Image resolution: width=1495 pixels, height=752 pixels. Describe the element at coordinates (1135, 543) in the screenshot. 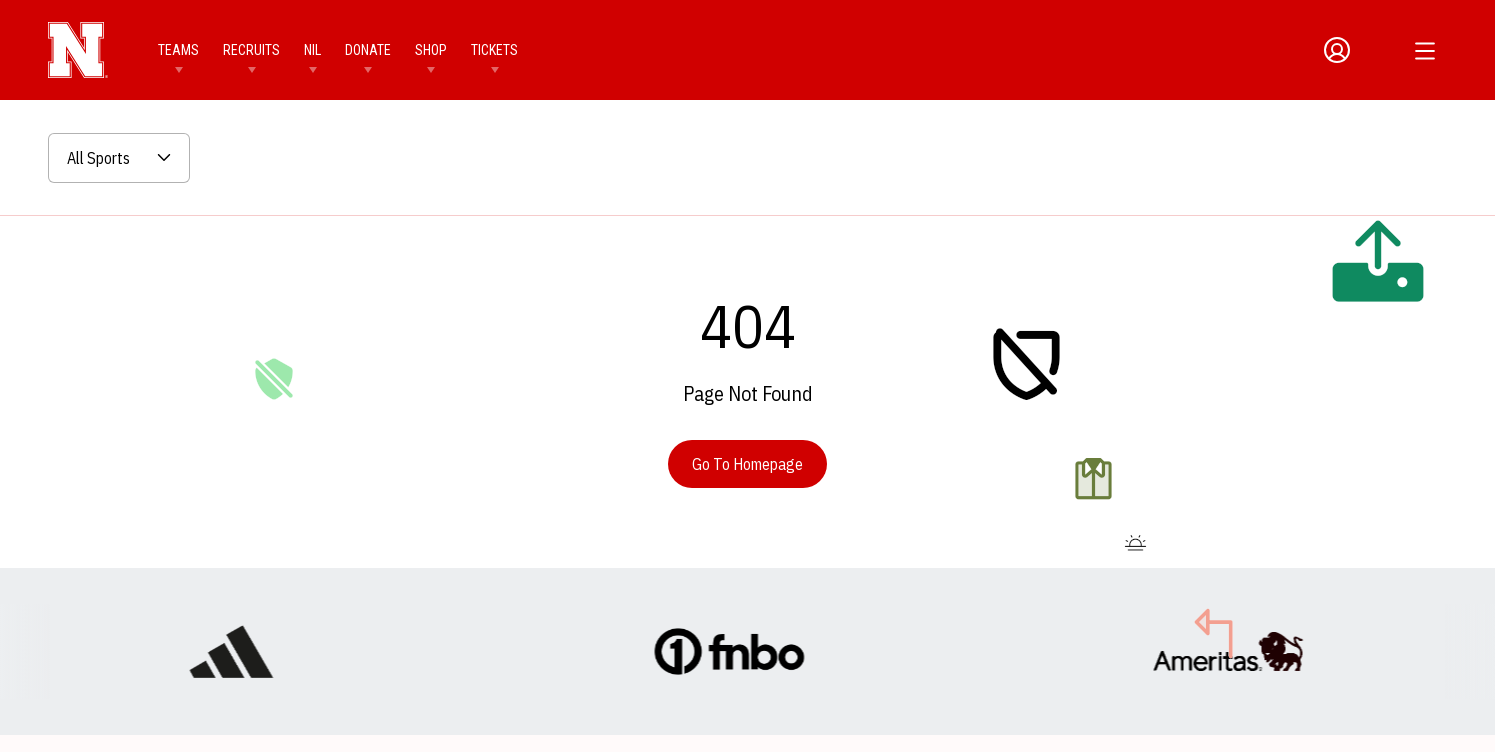

I see `toggle sunrise/sunset display mode` at that location.